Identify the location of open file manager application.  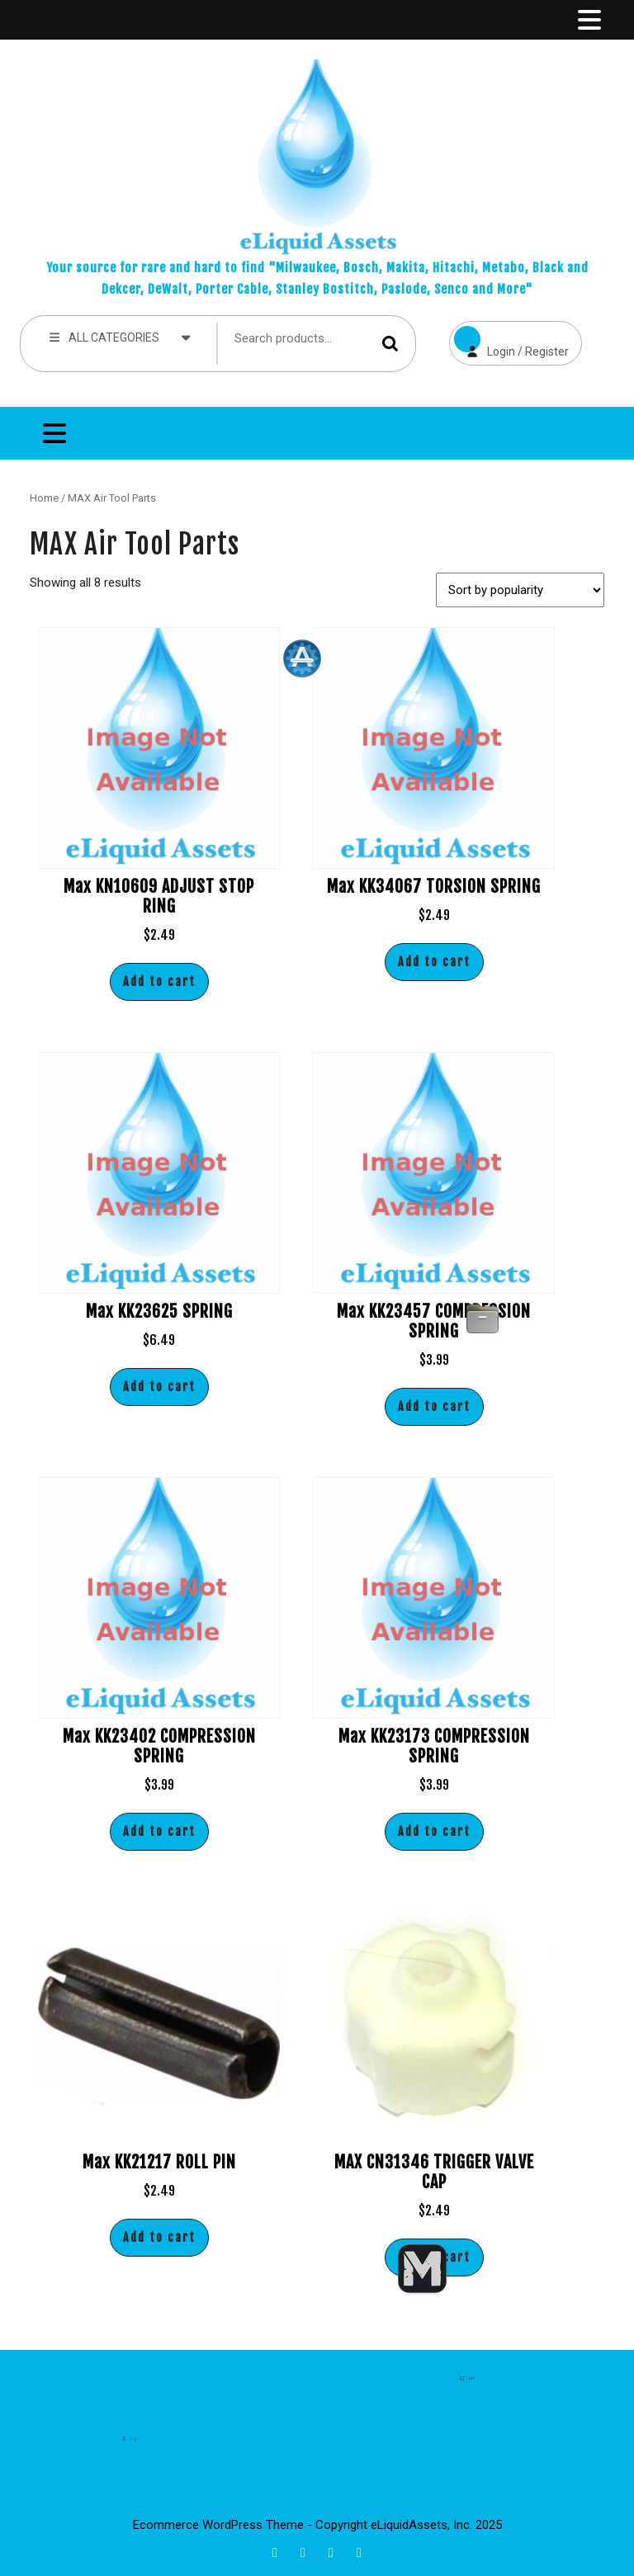
(482, 1318).